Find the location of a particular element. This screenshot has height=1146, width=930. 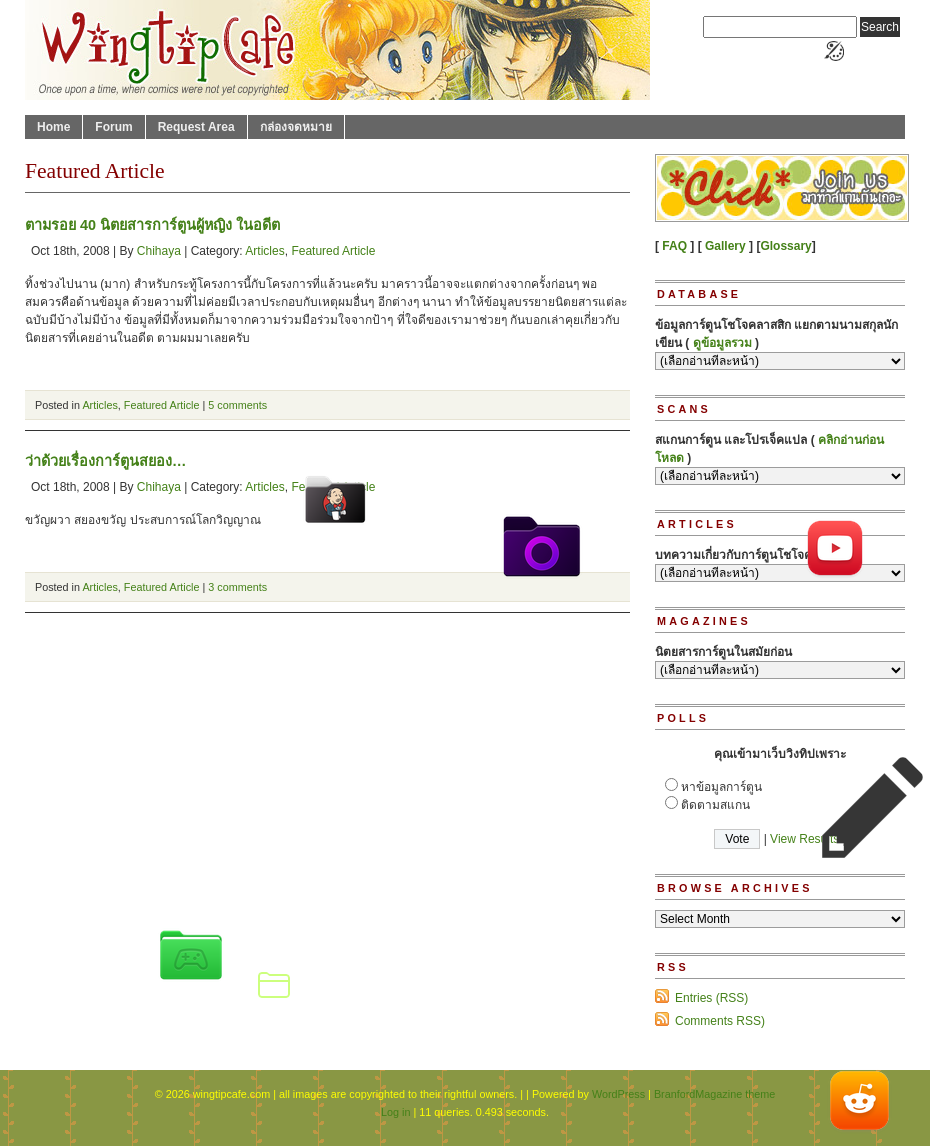

access file and folder preferences is located at coordinates (274, 984).